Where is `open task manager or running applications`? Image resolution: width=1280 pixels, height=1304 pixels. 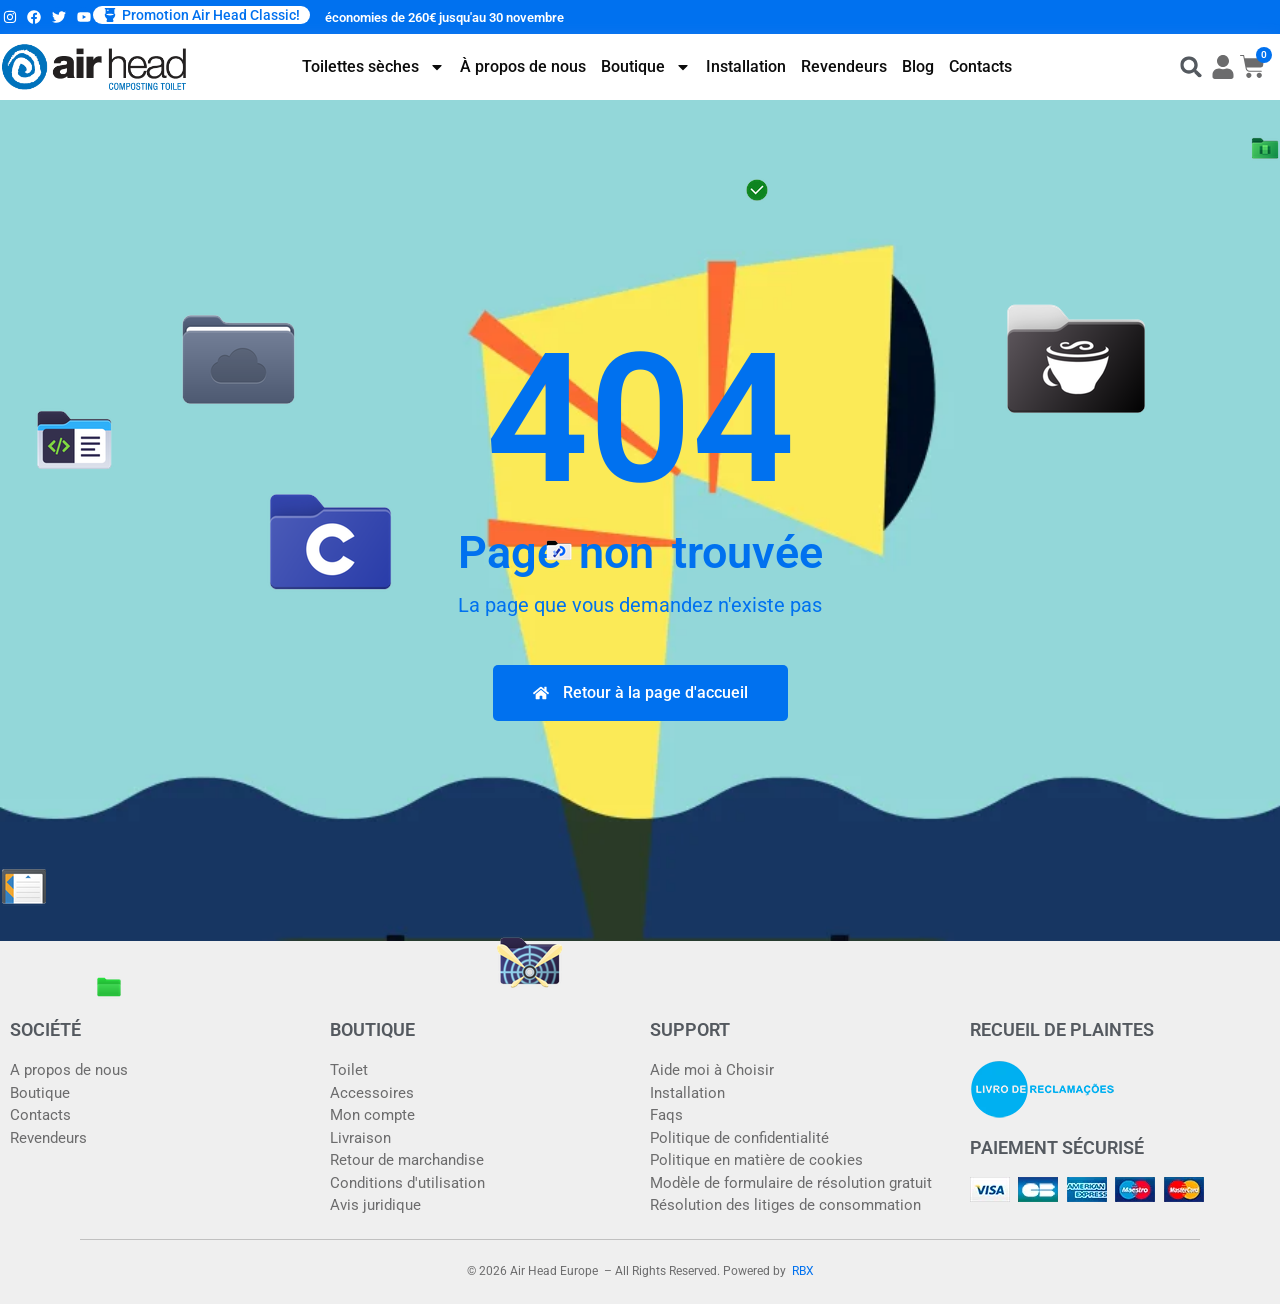 open task manager or running applications is located at coordinates (24, 887).